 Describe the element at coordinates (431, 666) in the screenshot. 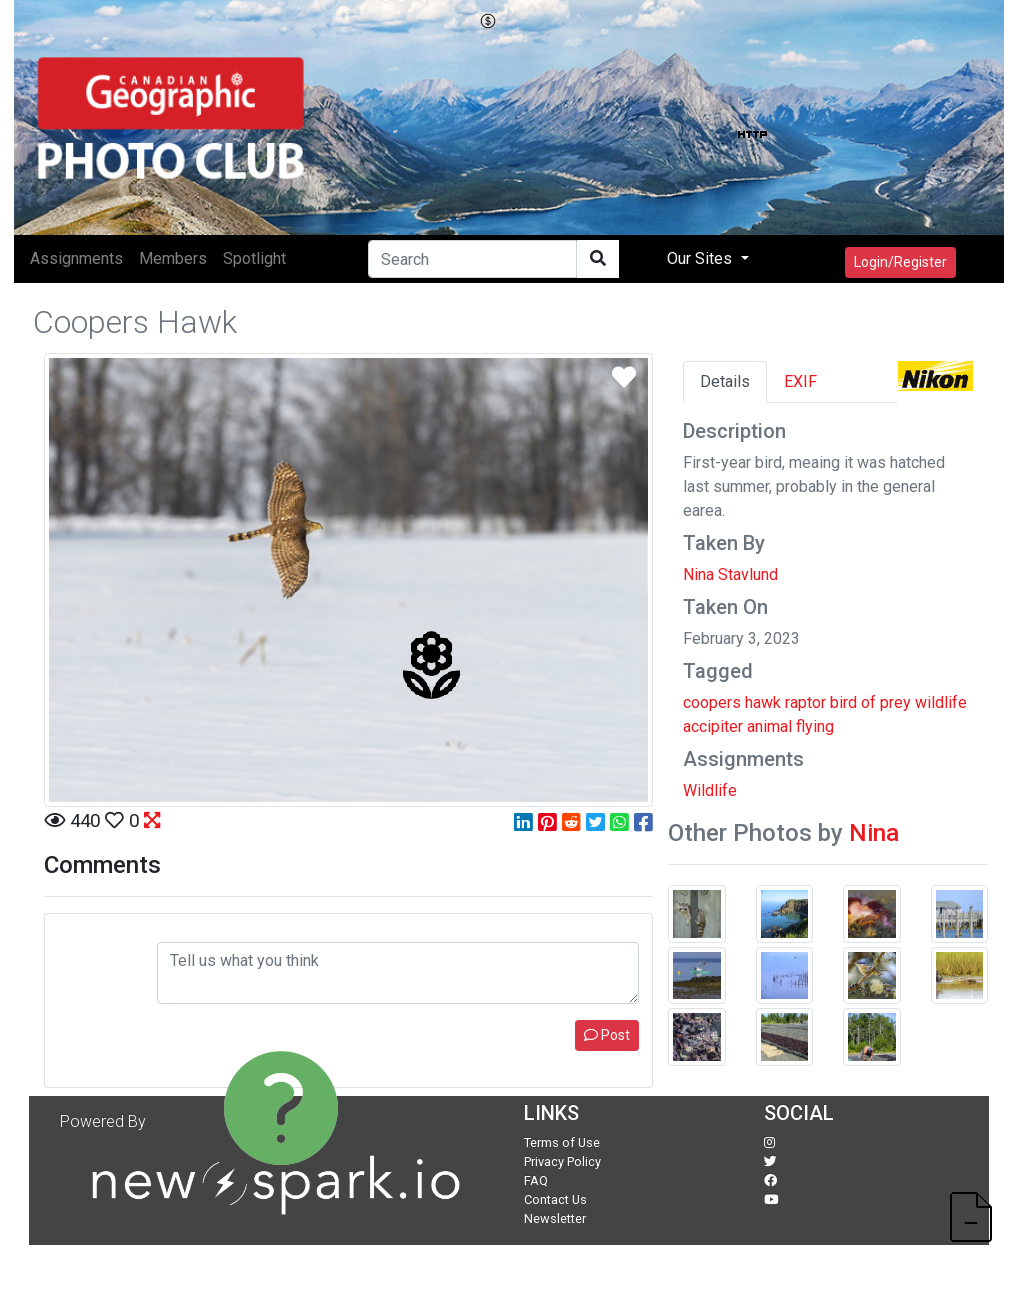

I see `find nearby florists or flower shops` at that location.